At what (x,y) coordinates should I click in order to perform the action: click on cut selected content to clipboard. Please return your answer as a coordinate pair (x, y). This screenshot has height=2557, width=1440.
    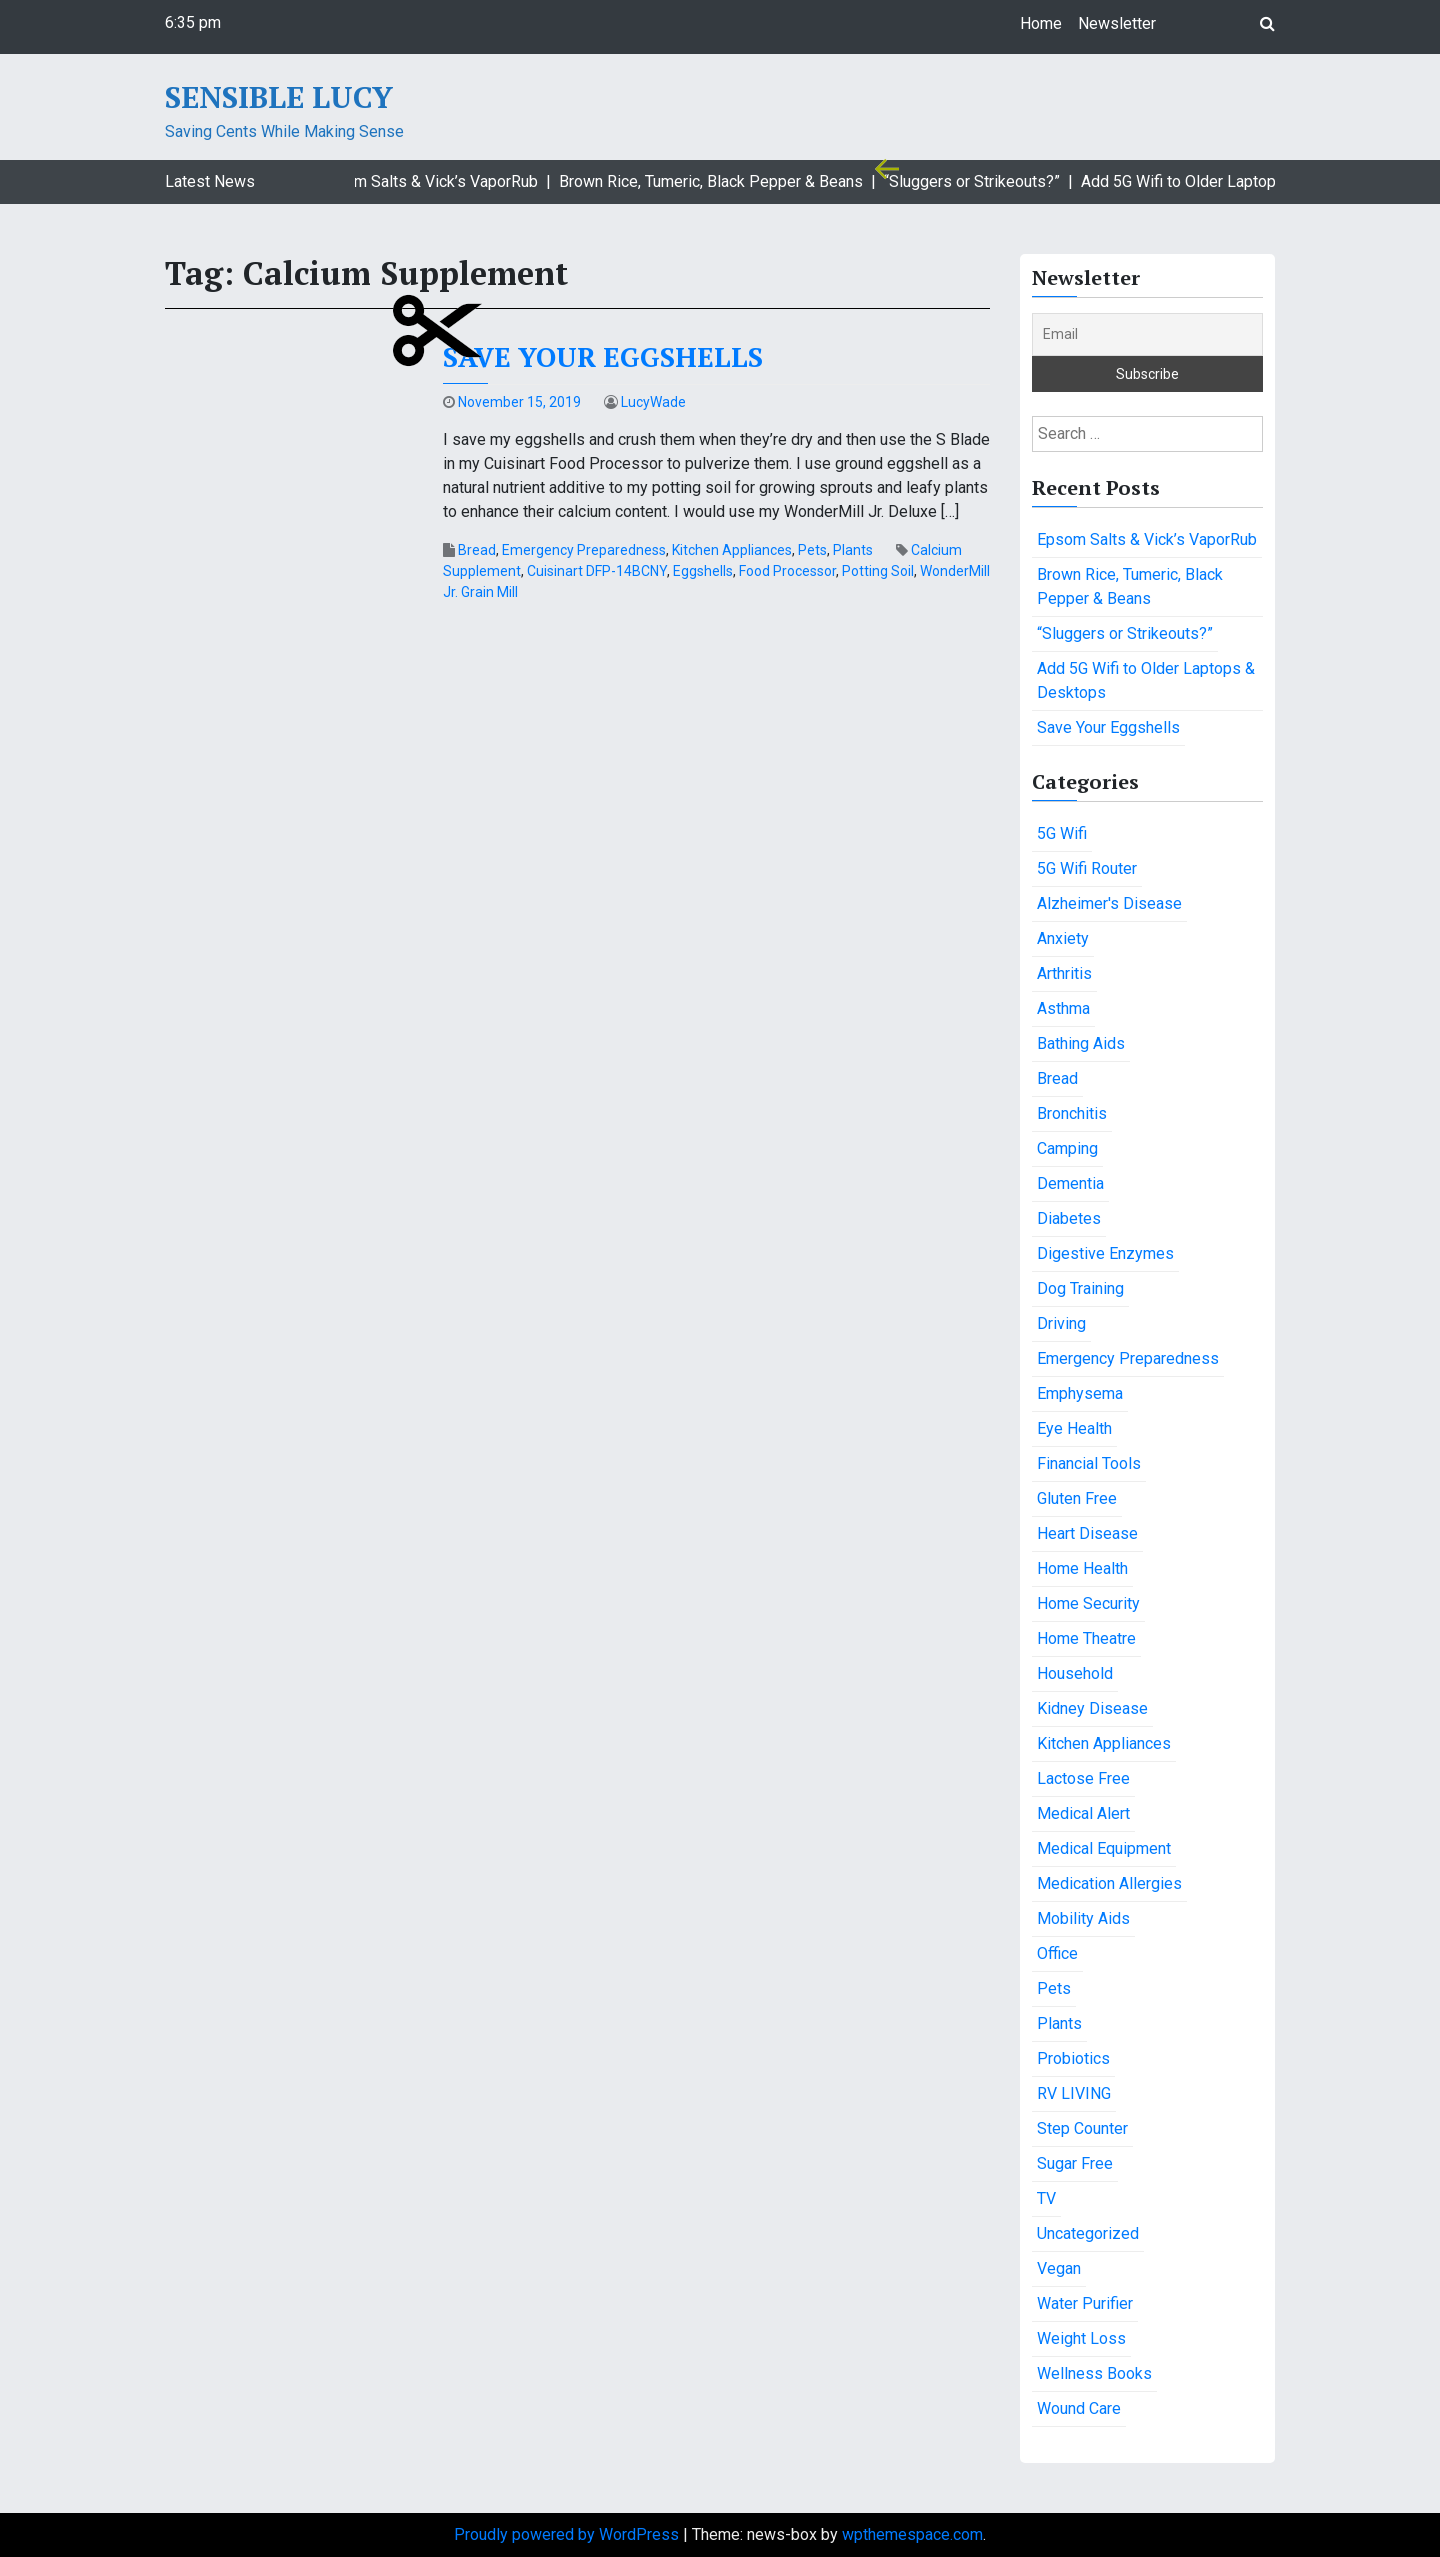
    Looking at the image, I should click on (437, 330).